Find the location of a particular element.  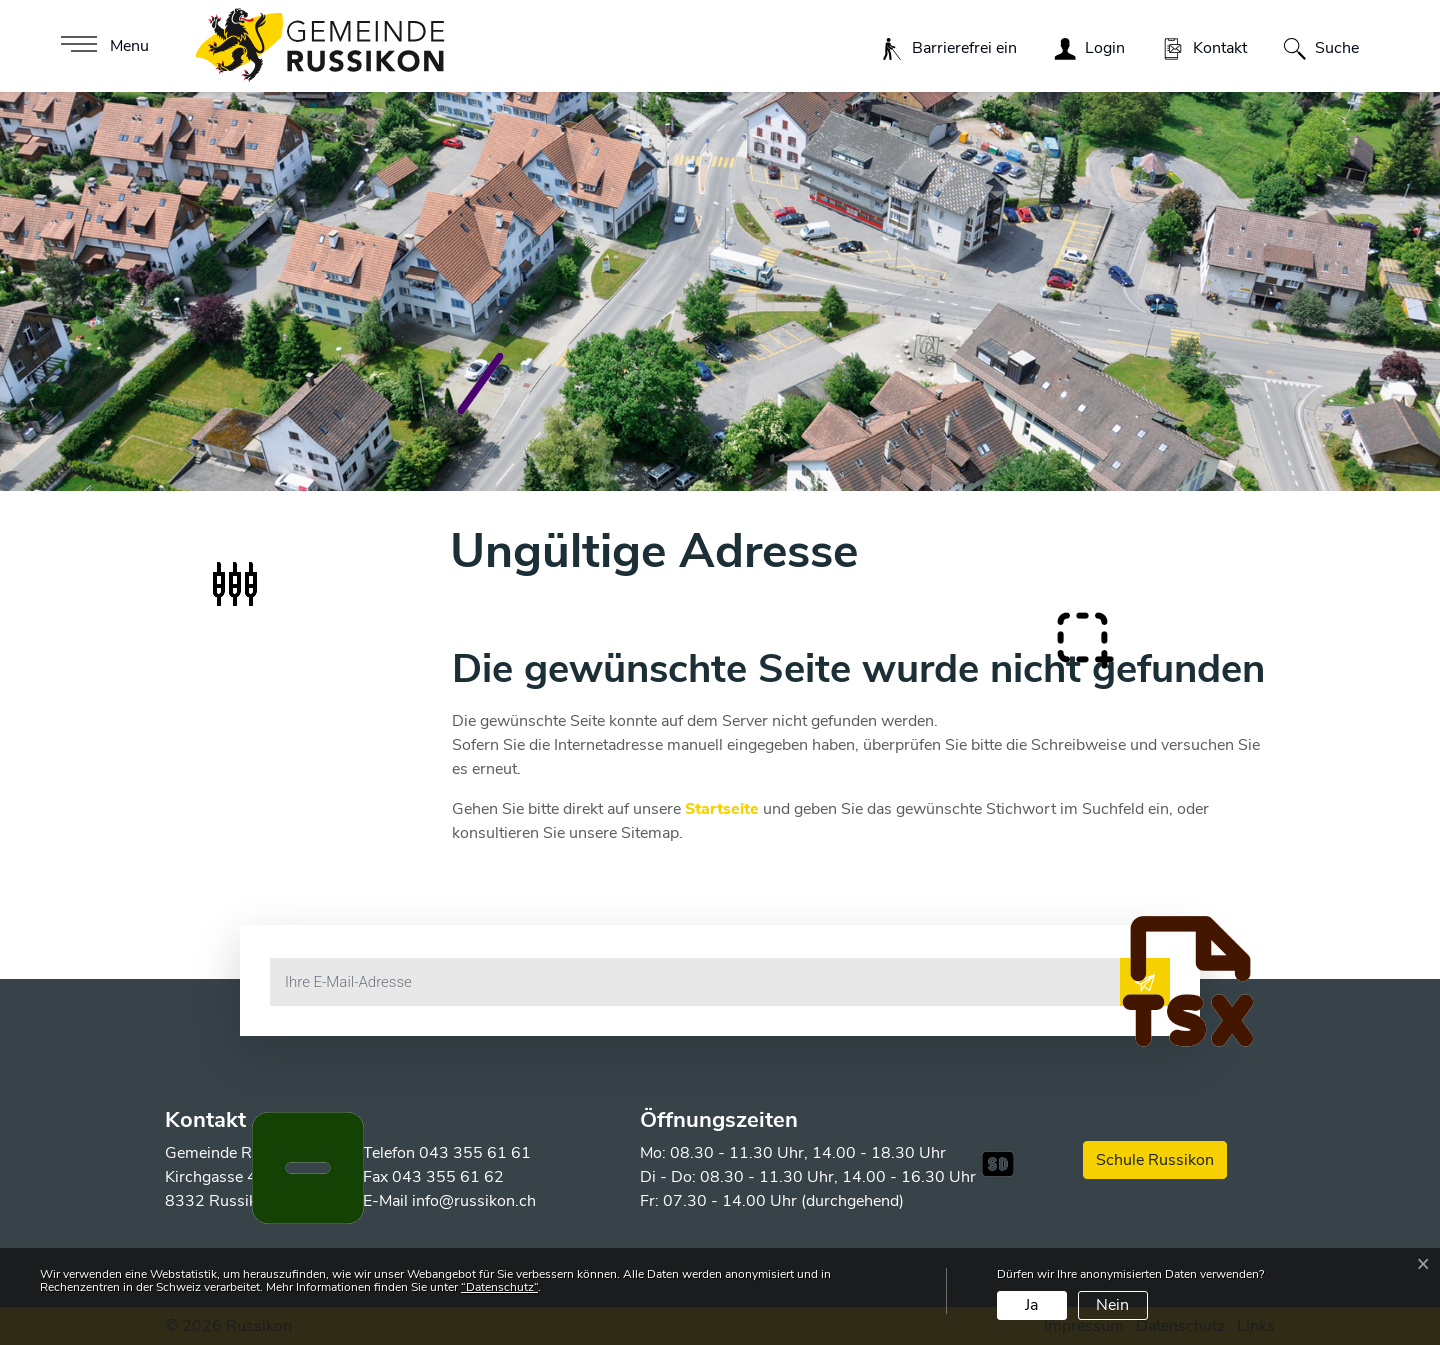

configure audio/video input settings is located at coordinates (235, 584).